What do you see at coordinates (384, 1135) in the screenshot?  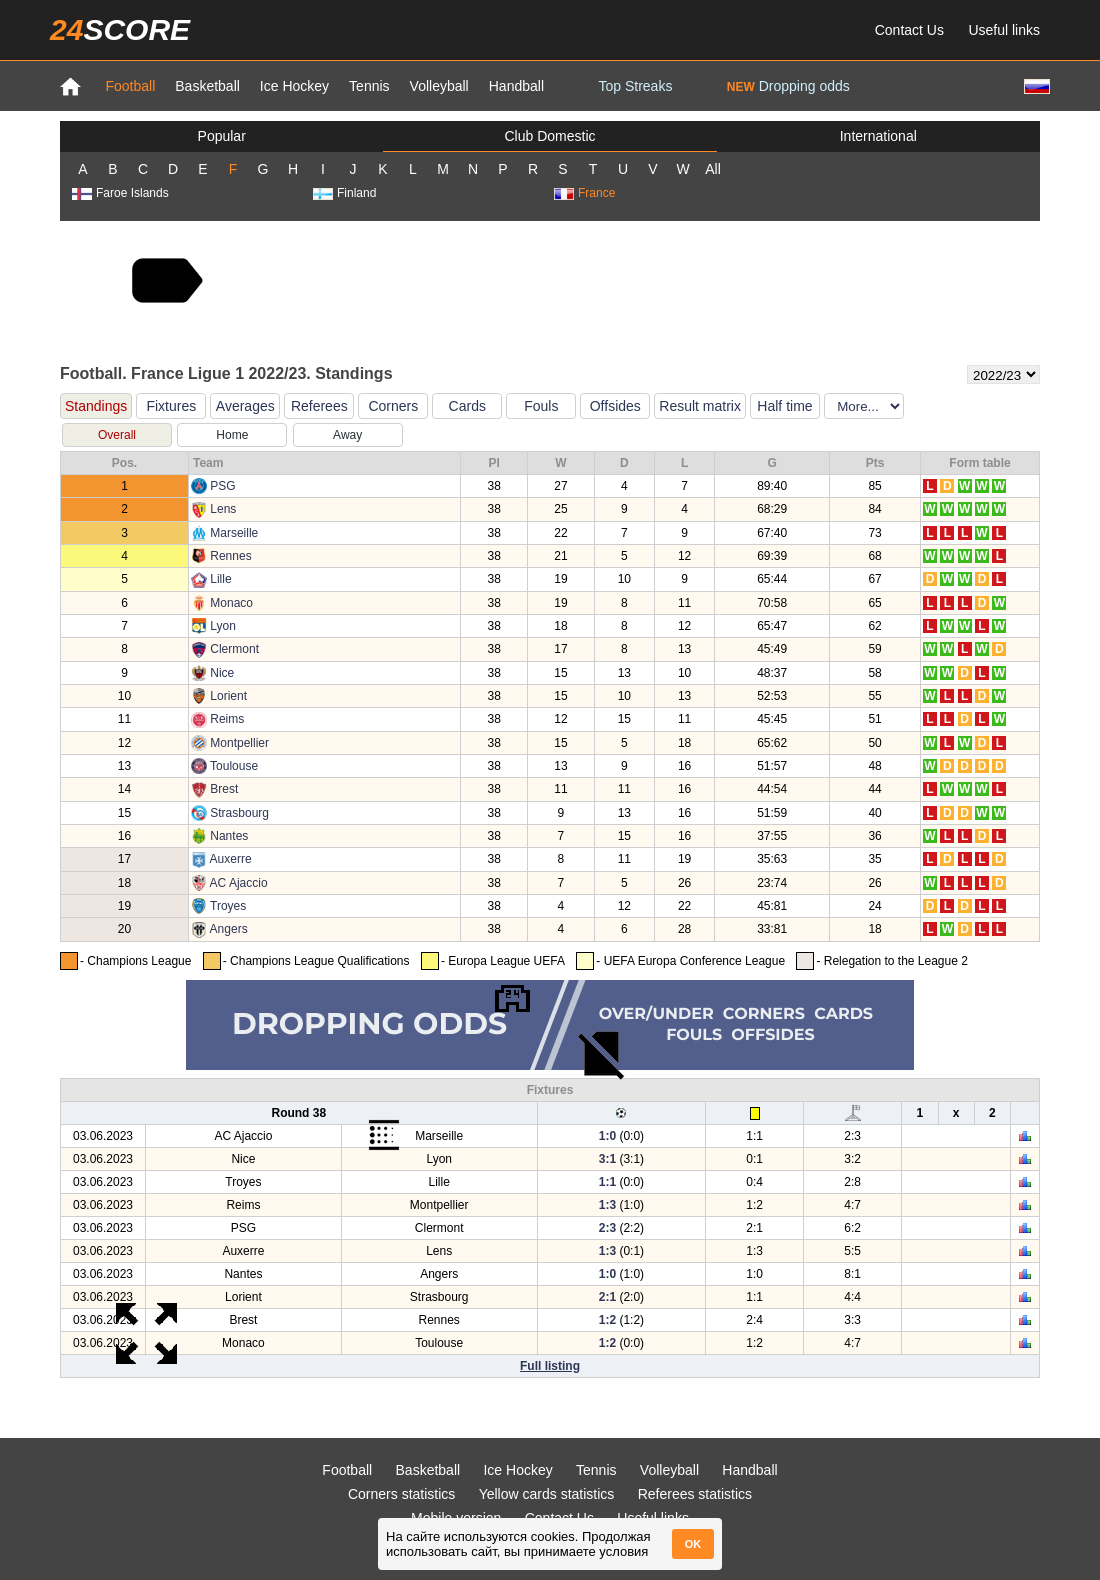 I see `apply linear blur effect to image` at bounding box center [384, 1135].